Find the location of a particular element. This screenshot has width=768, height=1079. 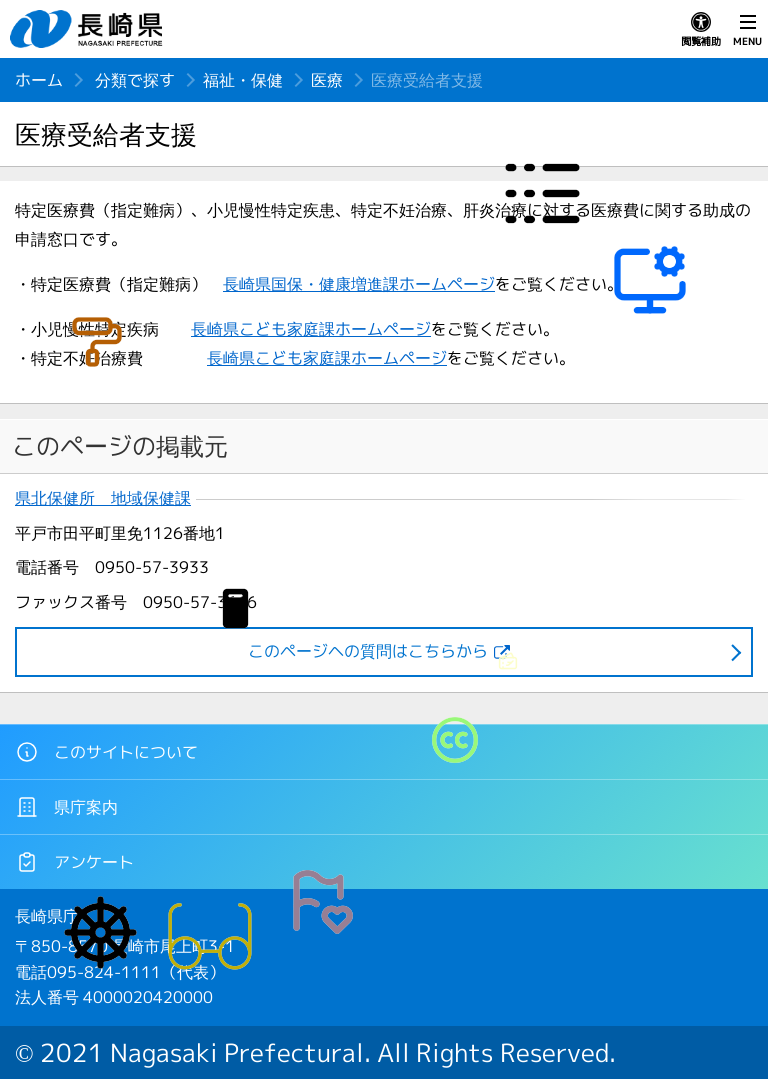

mobile device with speaker enabled is located at coordinates (235, 608).